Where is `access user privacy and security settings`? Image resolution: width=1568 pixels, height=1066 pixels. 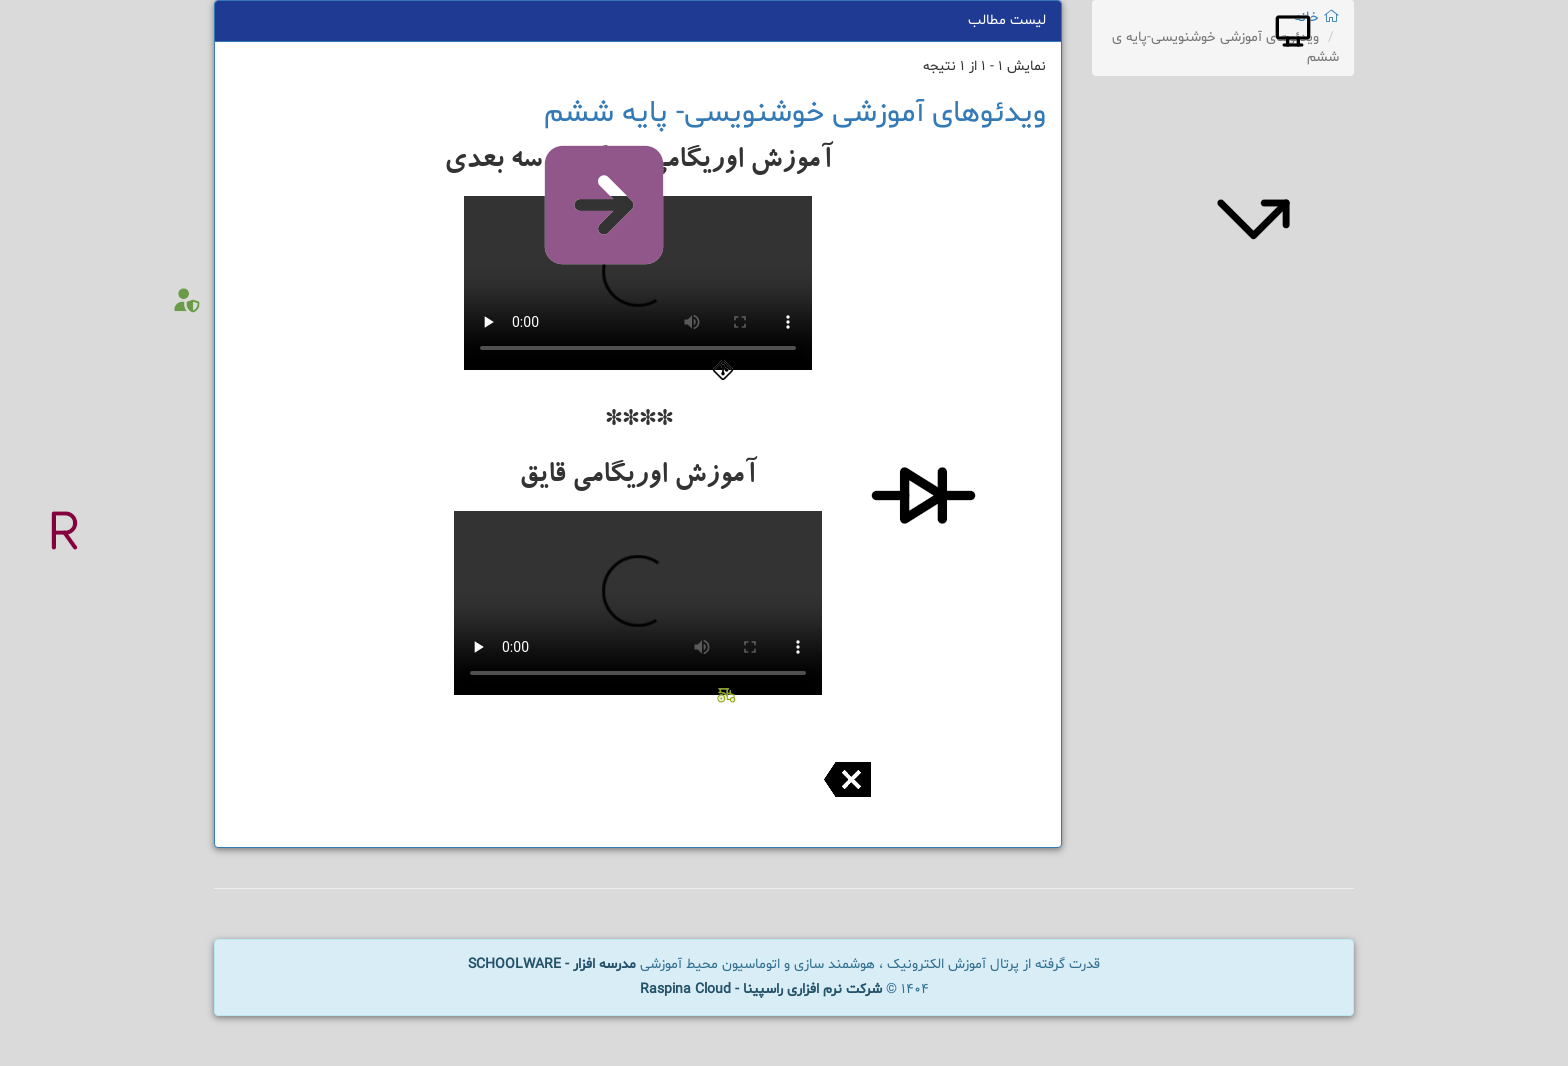 access user privacy and security settings is located at coordinates (186, 299).